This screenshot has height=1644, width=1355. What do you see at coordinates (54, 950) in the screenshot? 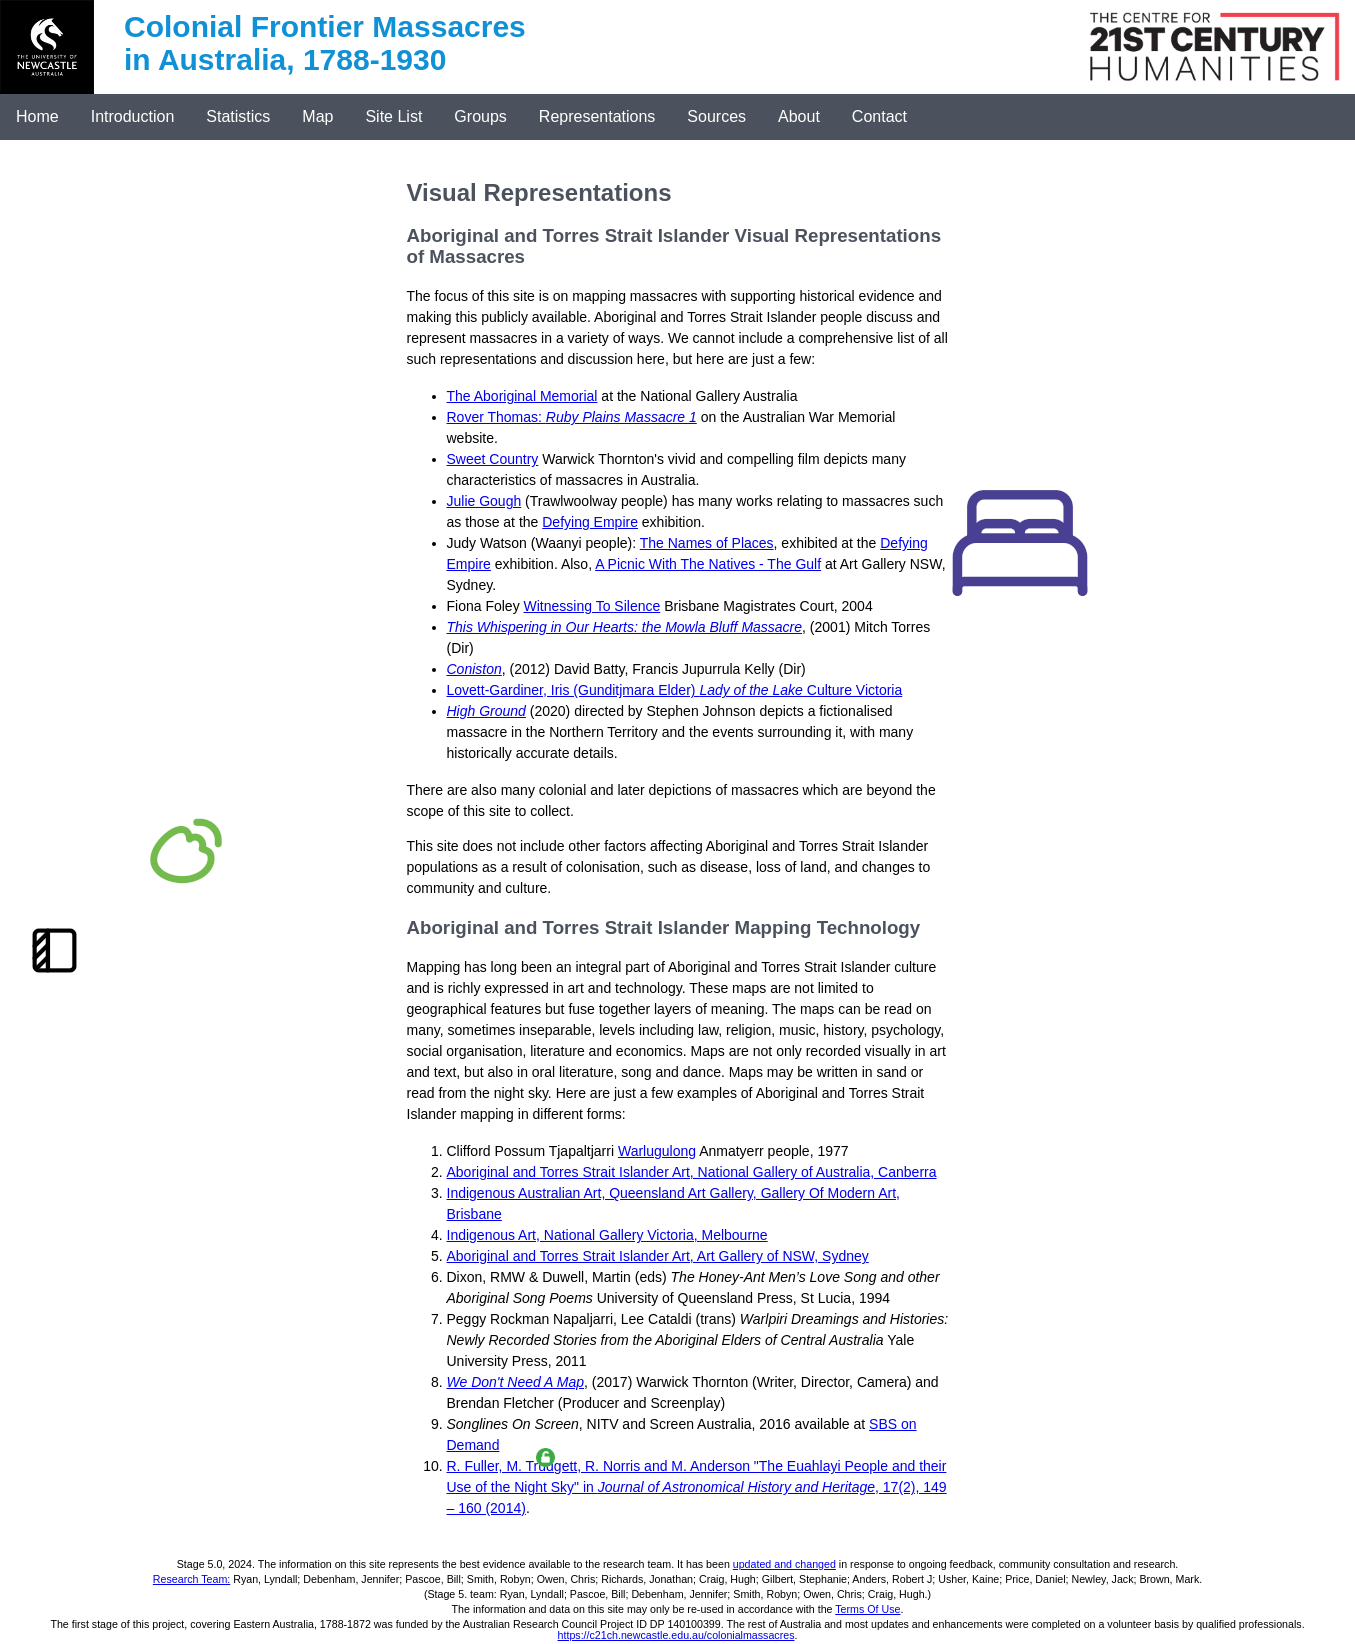
I see `freeze the left column in a spreadsheet` at bounding box center [54, 950].